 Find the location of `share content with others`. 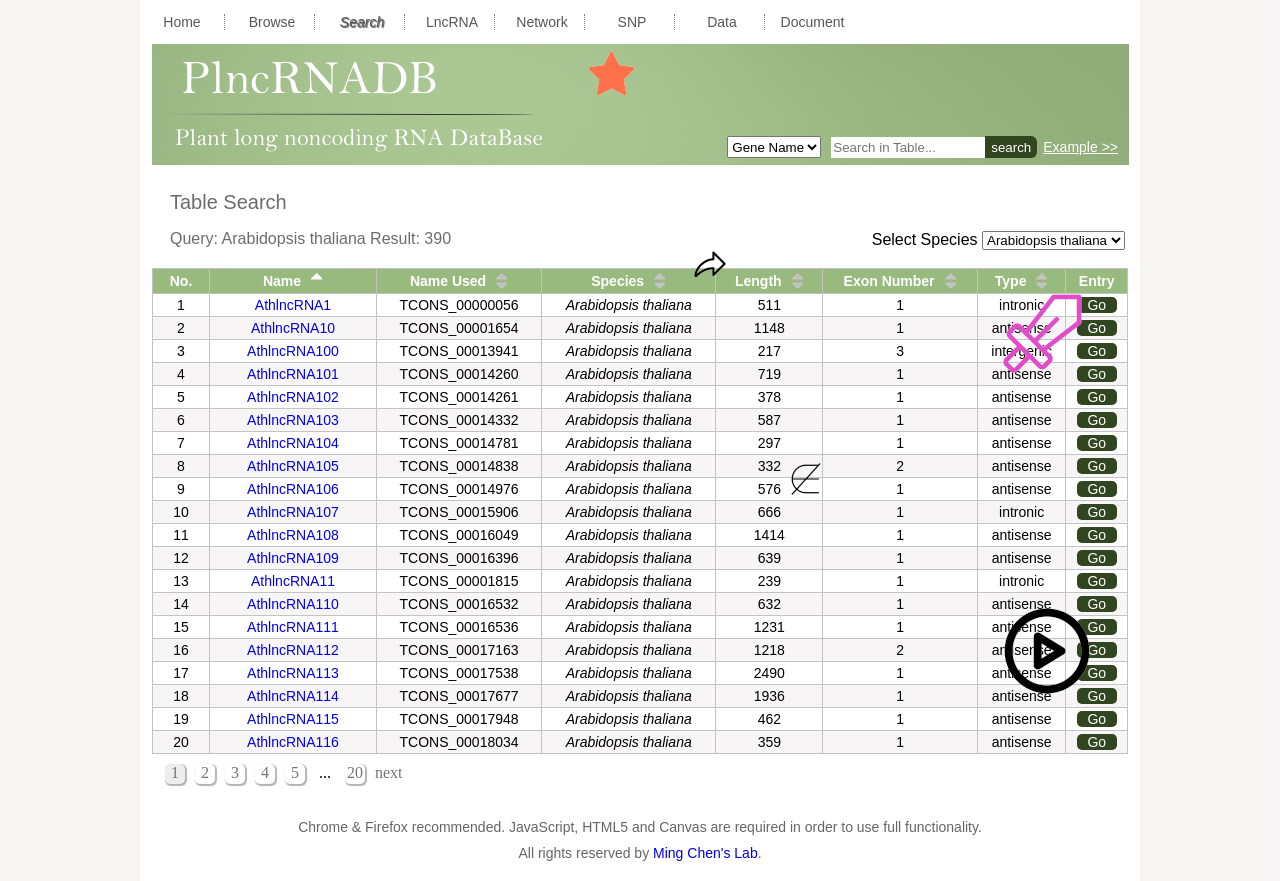

share content with others is located at coordinates (710, 266).